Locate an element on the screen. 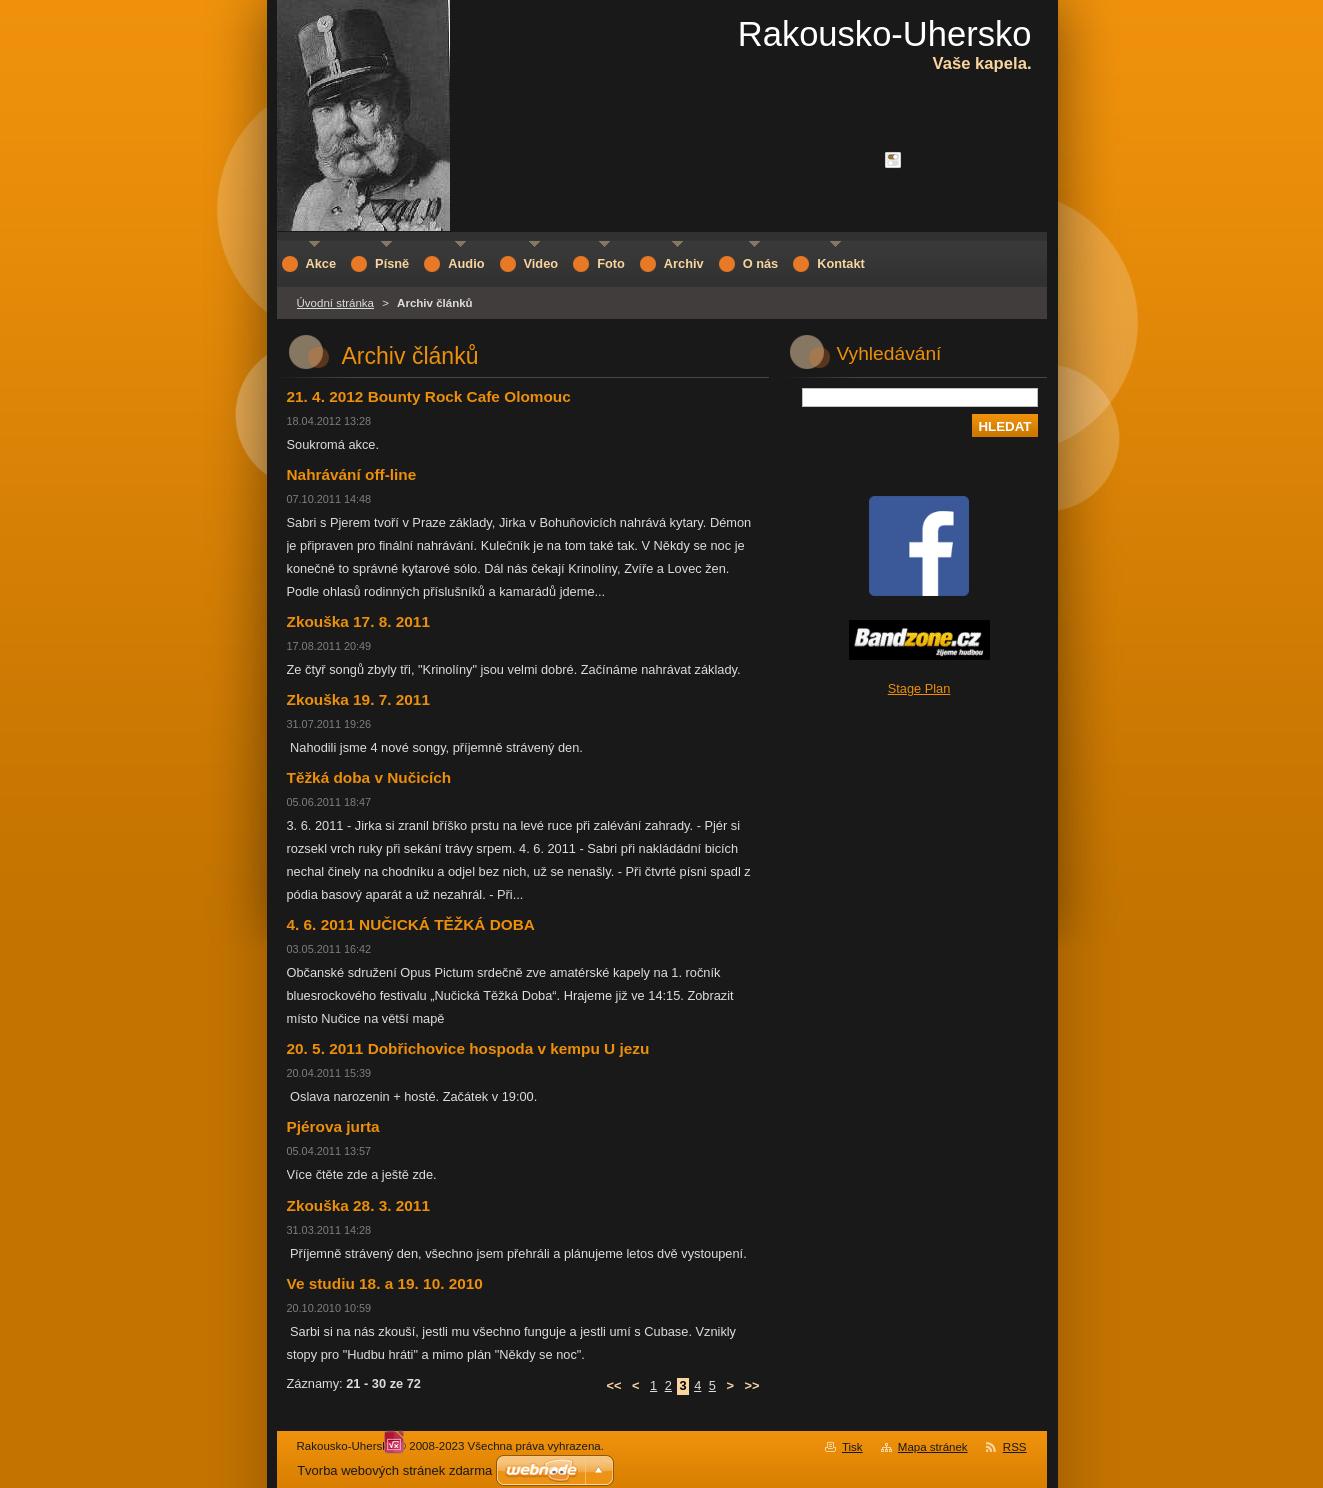 This screenshot has width=1323, height=1488. open system settings or preferences is located at coordinates (893, 160).